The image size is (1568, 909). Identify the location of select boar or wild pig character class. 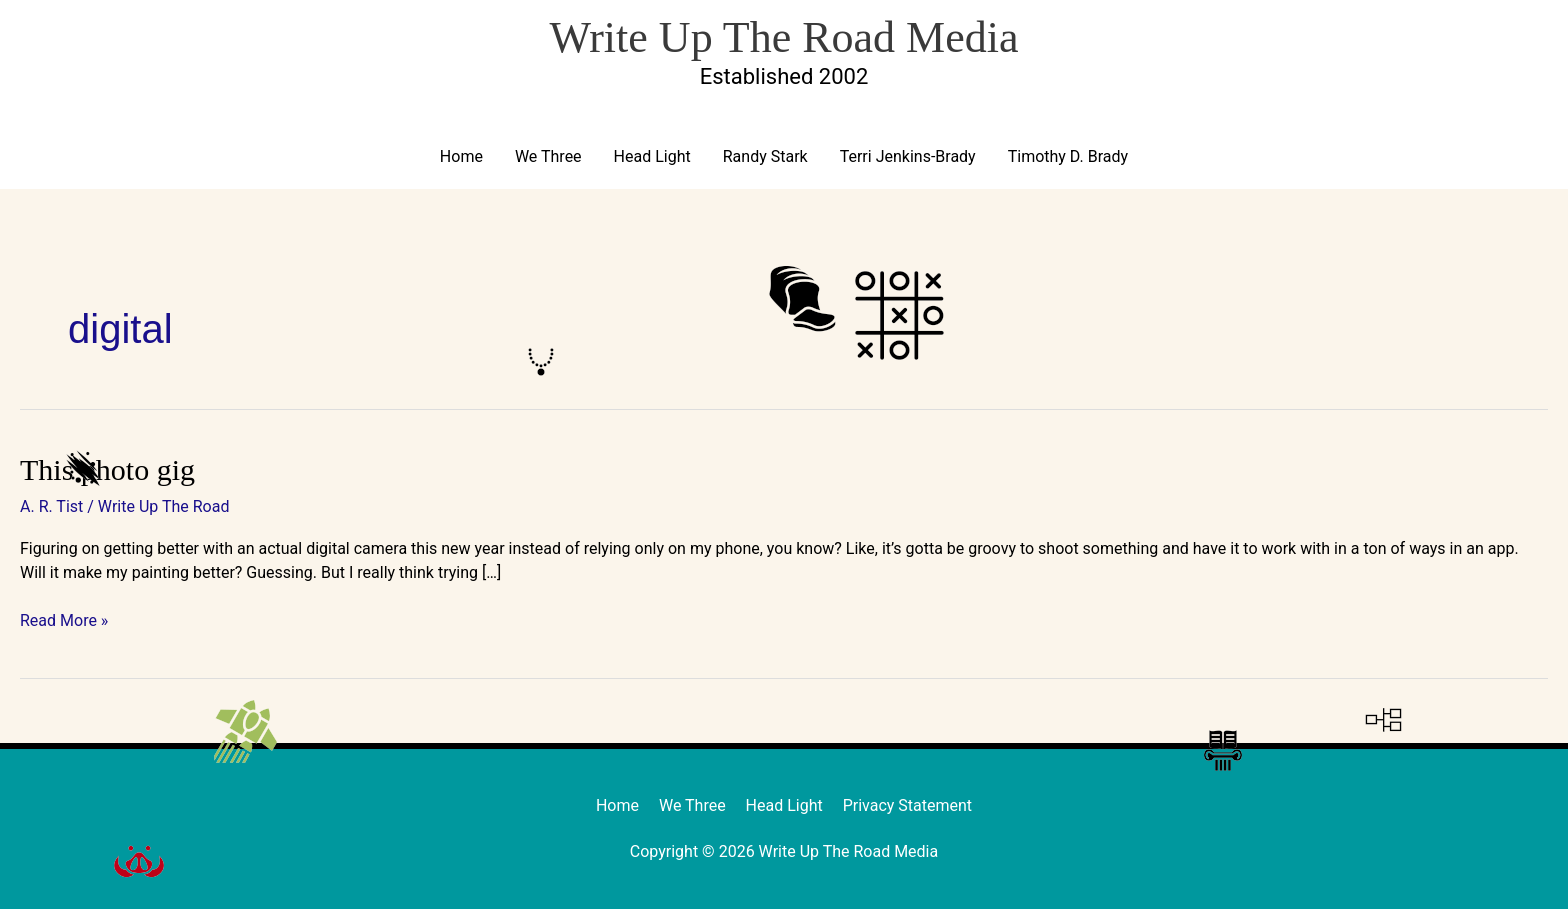
(139, 860).